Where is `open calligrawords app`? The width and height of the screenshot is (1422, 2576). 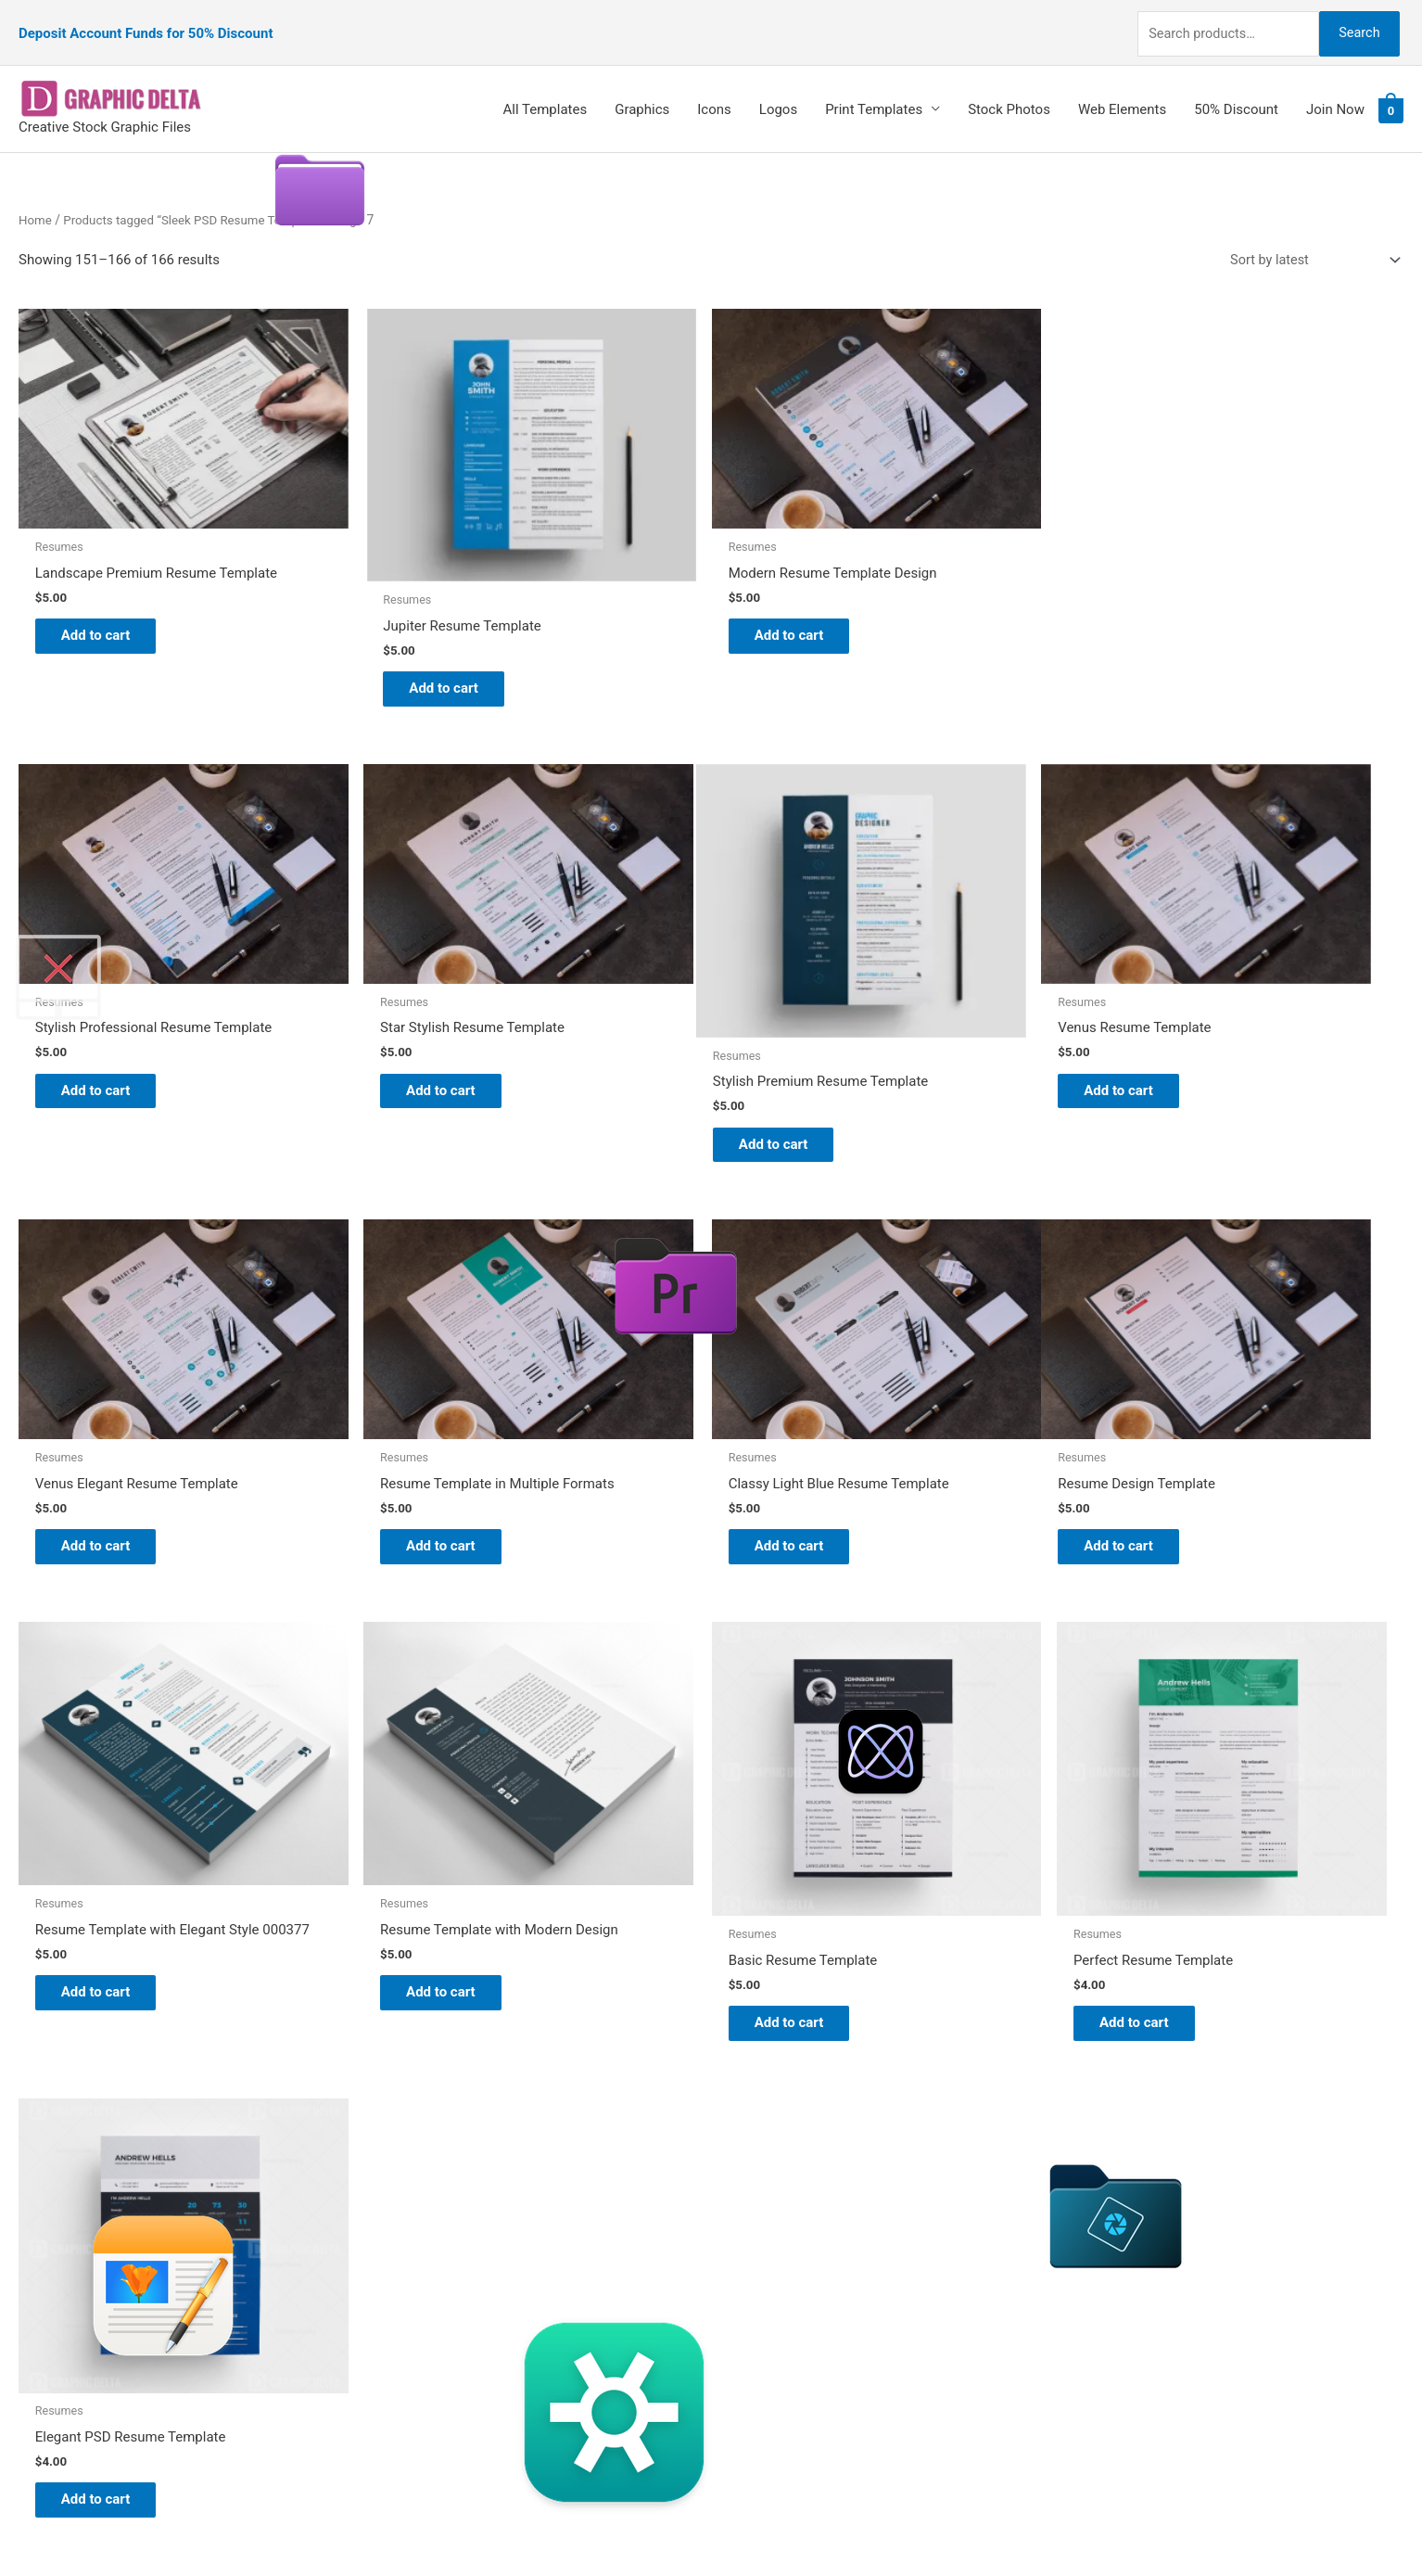
open calligrawords app is located at coordinates (163, 2286).